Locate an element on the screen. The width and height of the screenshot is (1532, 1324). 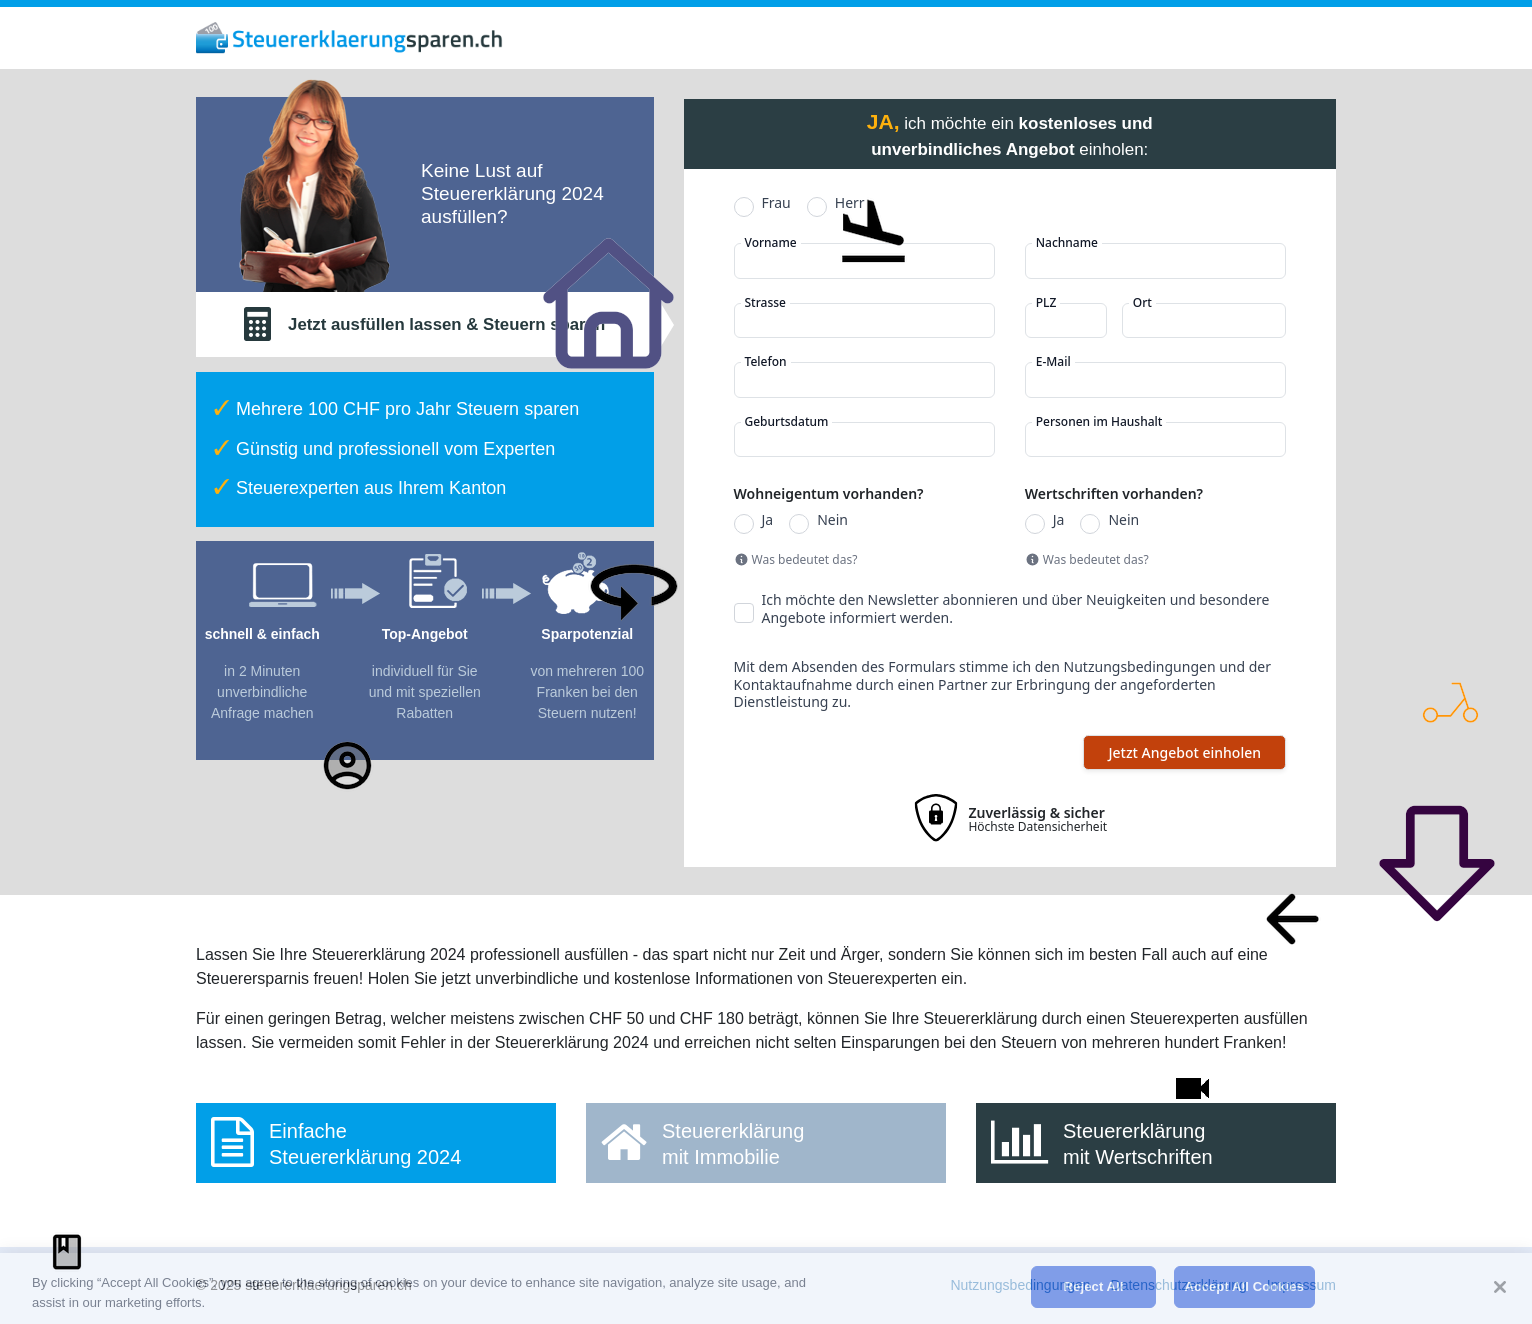
navigate to the home screen is located at coordinates (608, 303).